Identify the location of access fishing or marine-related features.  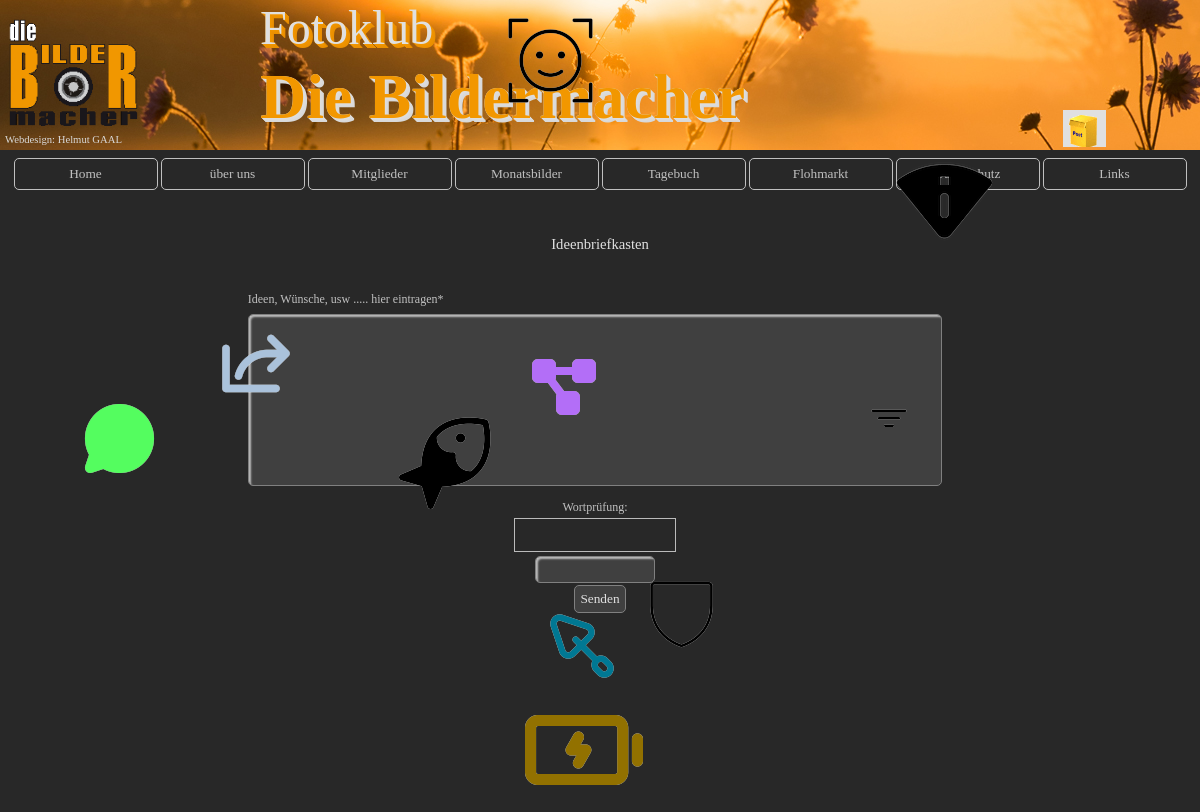
(449, 458).